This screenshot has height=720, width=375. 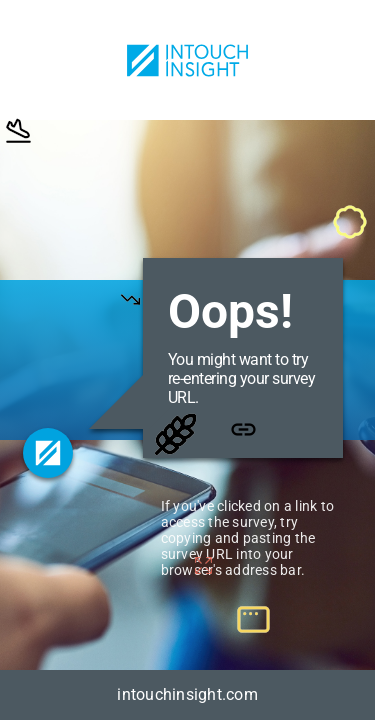 I want to click on indicates grain or wheat-based ingredients, so click(x=175, y=434).